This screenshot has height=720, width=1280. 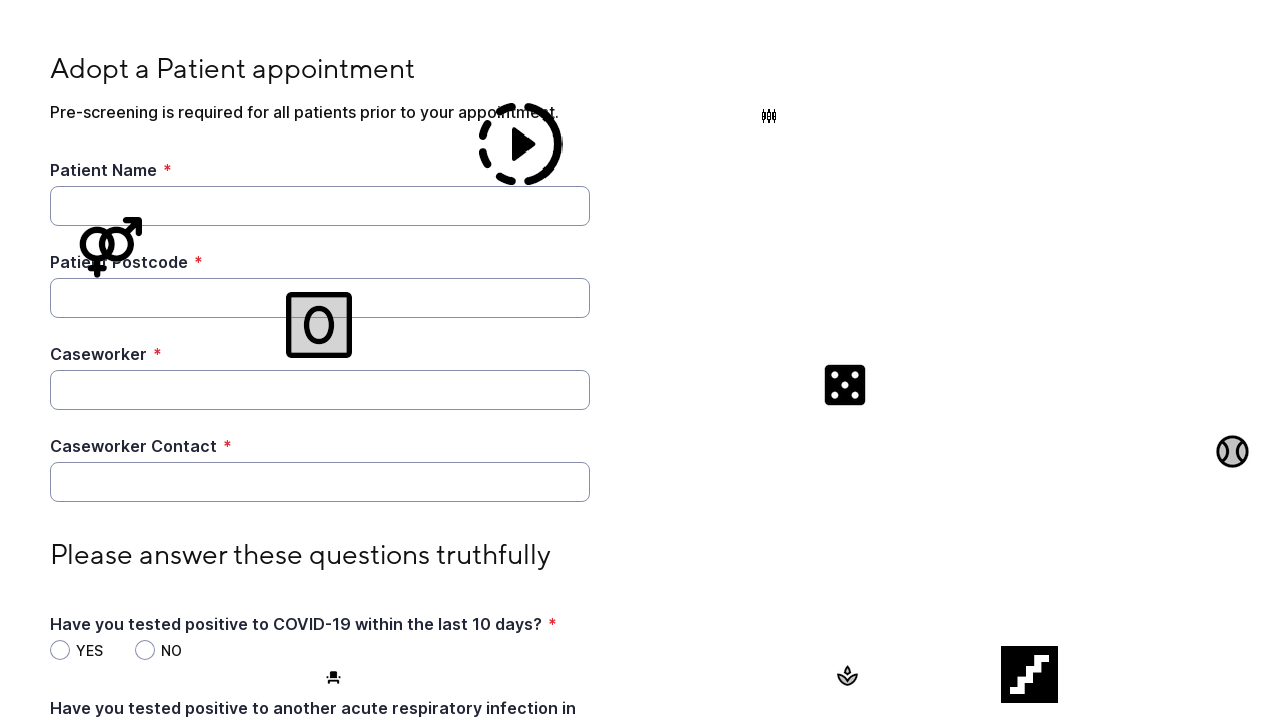 I want to click on enable slow motion video recording, so click(x=520, y=144).